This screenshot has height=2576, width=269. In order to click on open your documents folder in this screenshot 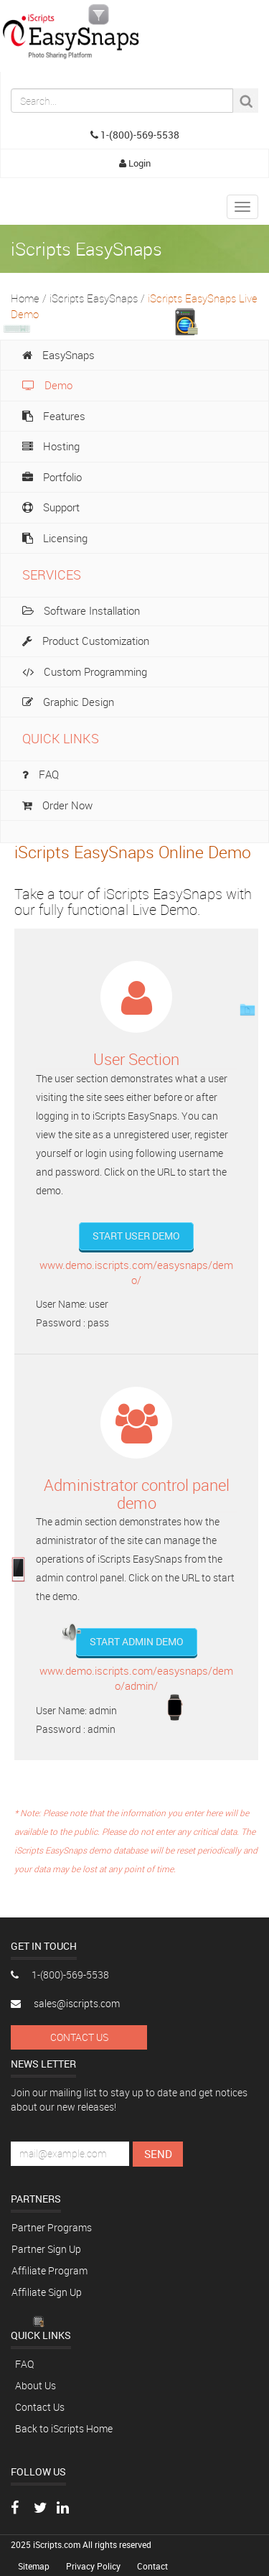, I will do `click(247, 1010)`.